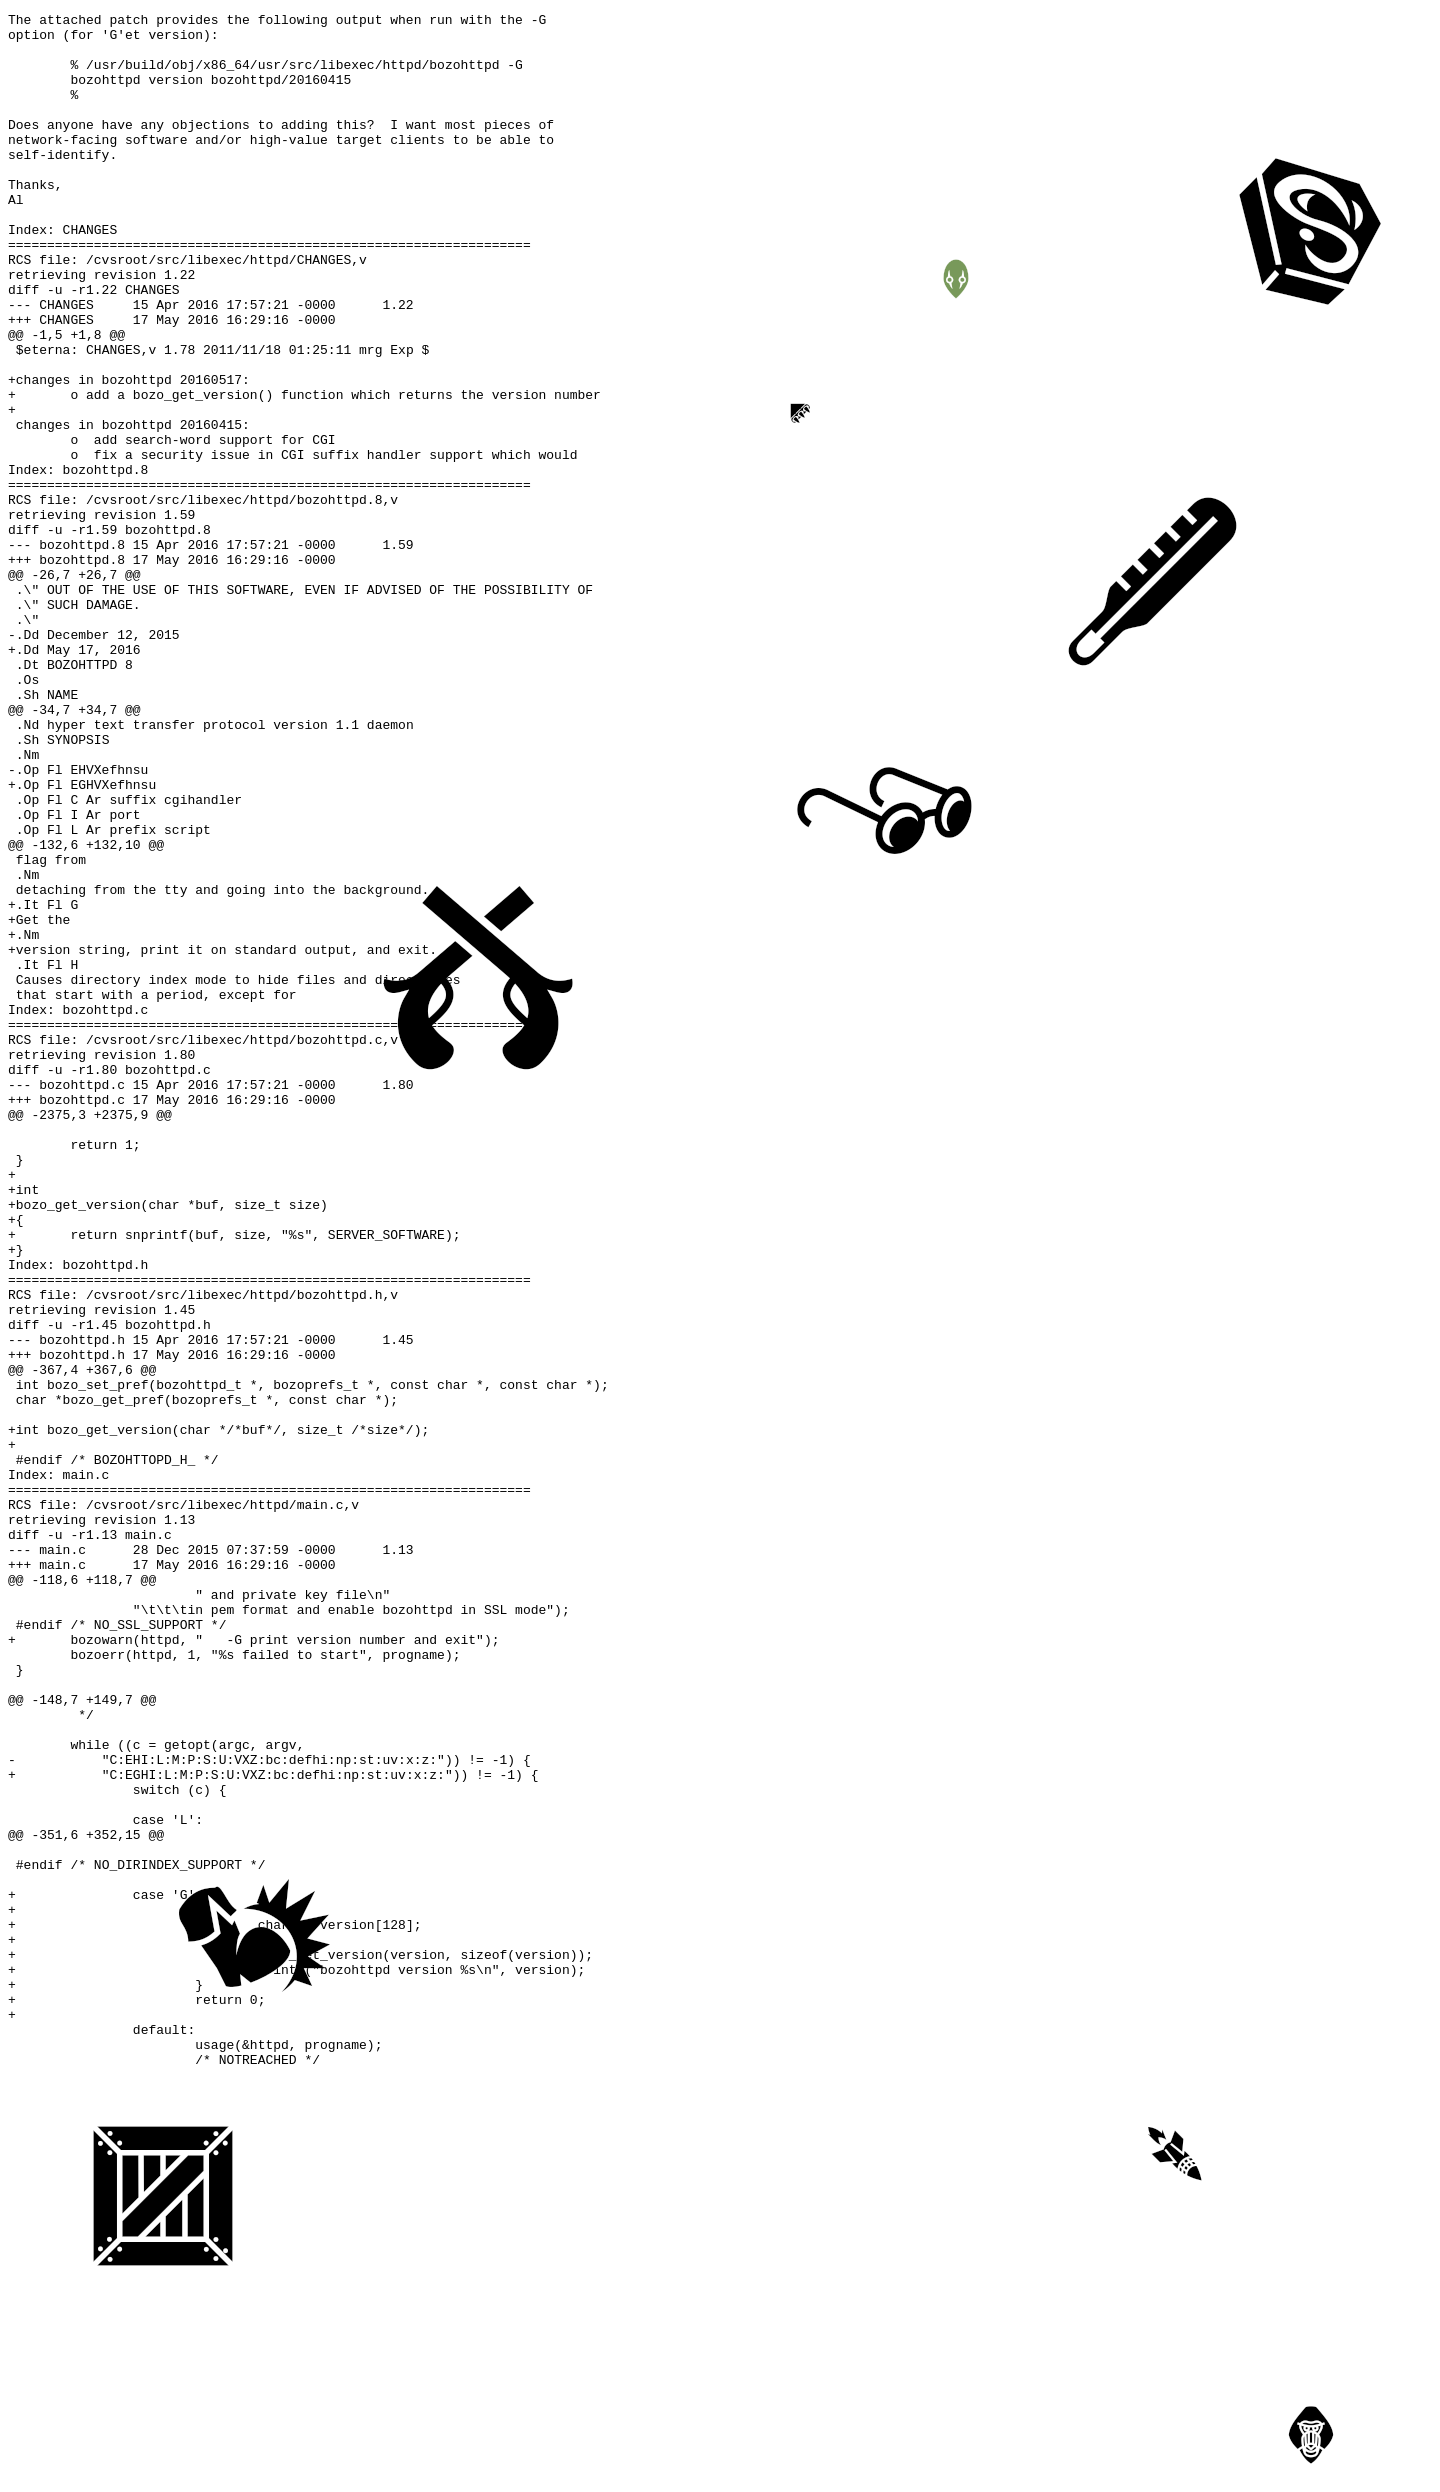 The height and width of the screenshot is (2492, 1440). I want to click on select mandrill character or avatar, so click(1311, 2435).